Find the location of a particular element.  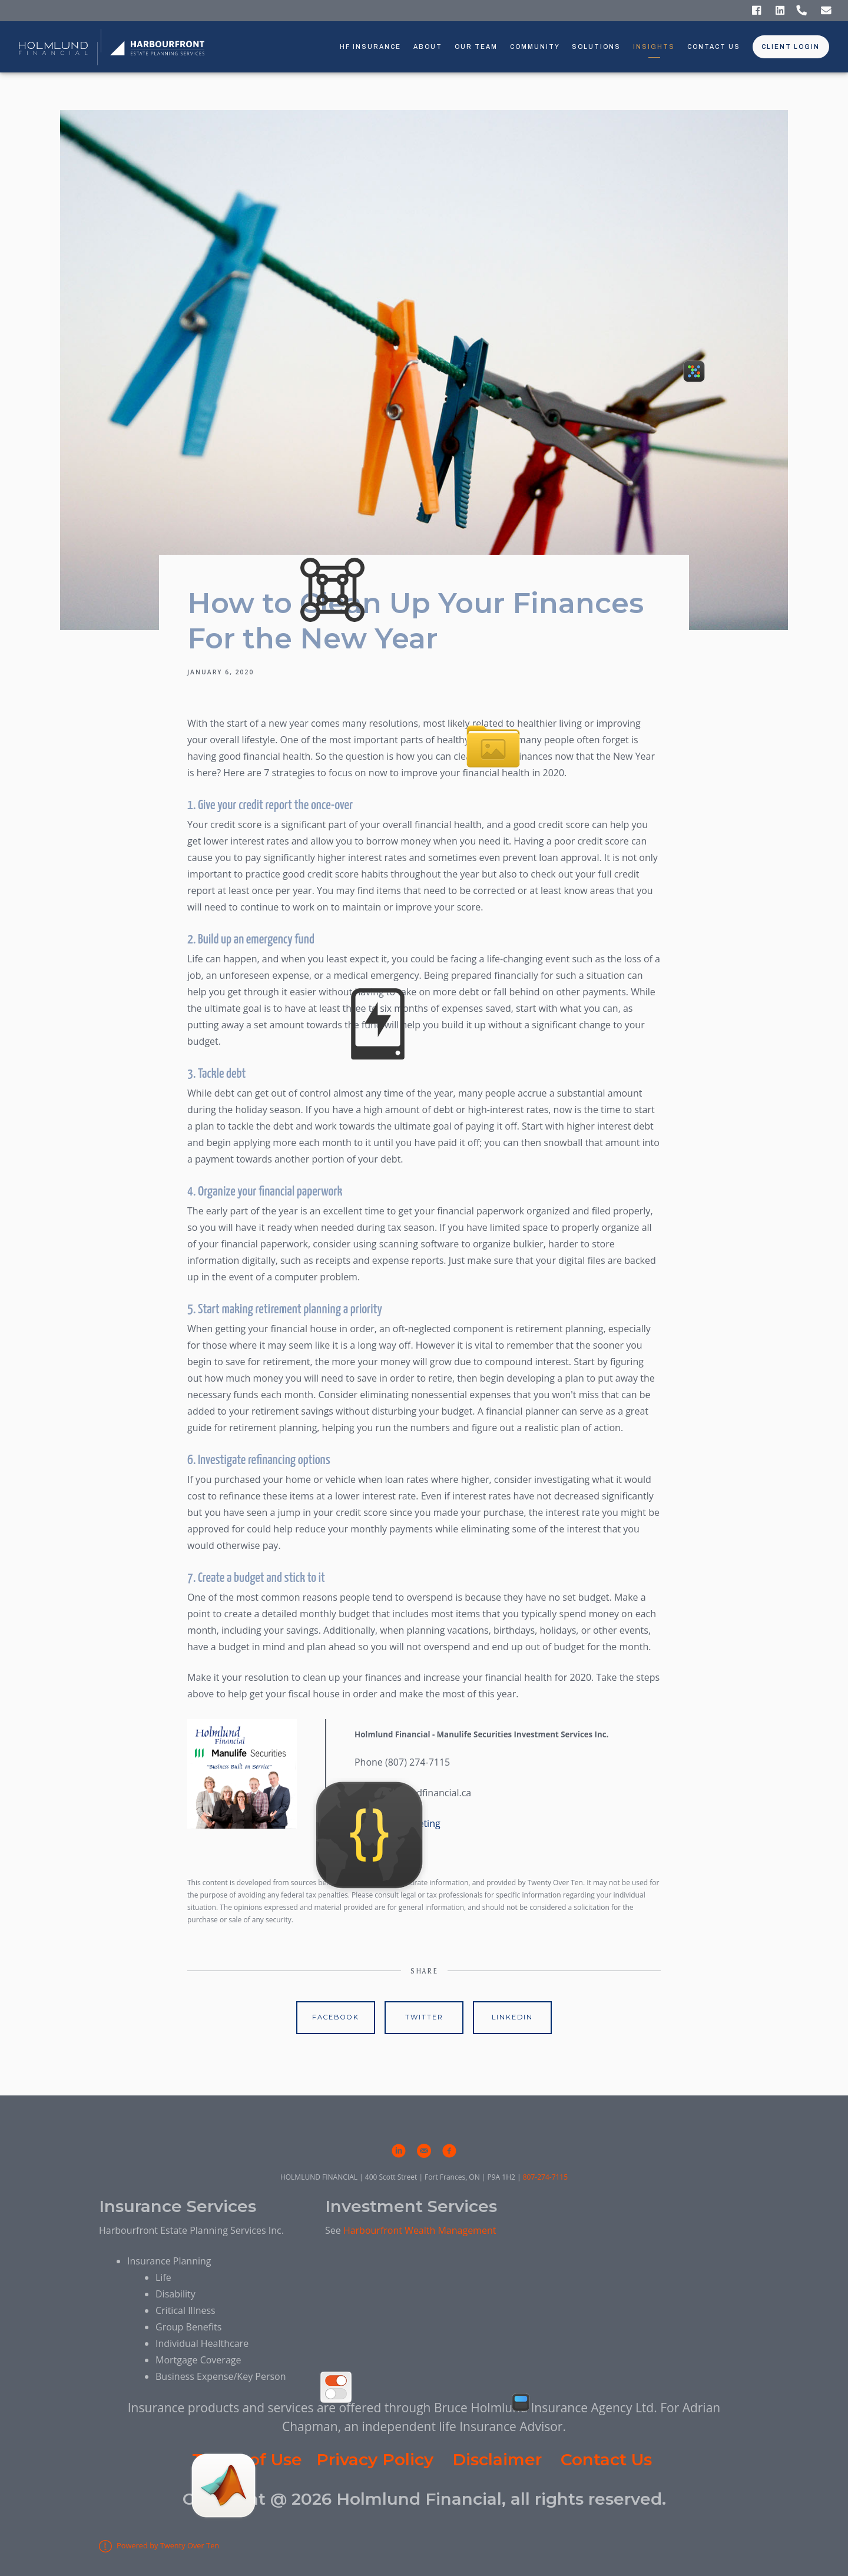

open MATLAB application is located at coordinates (223, 2485).